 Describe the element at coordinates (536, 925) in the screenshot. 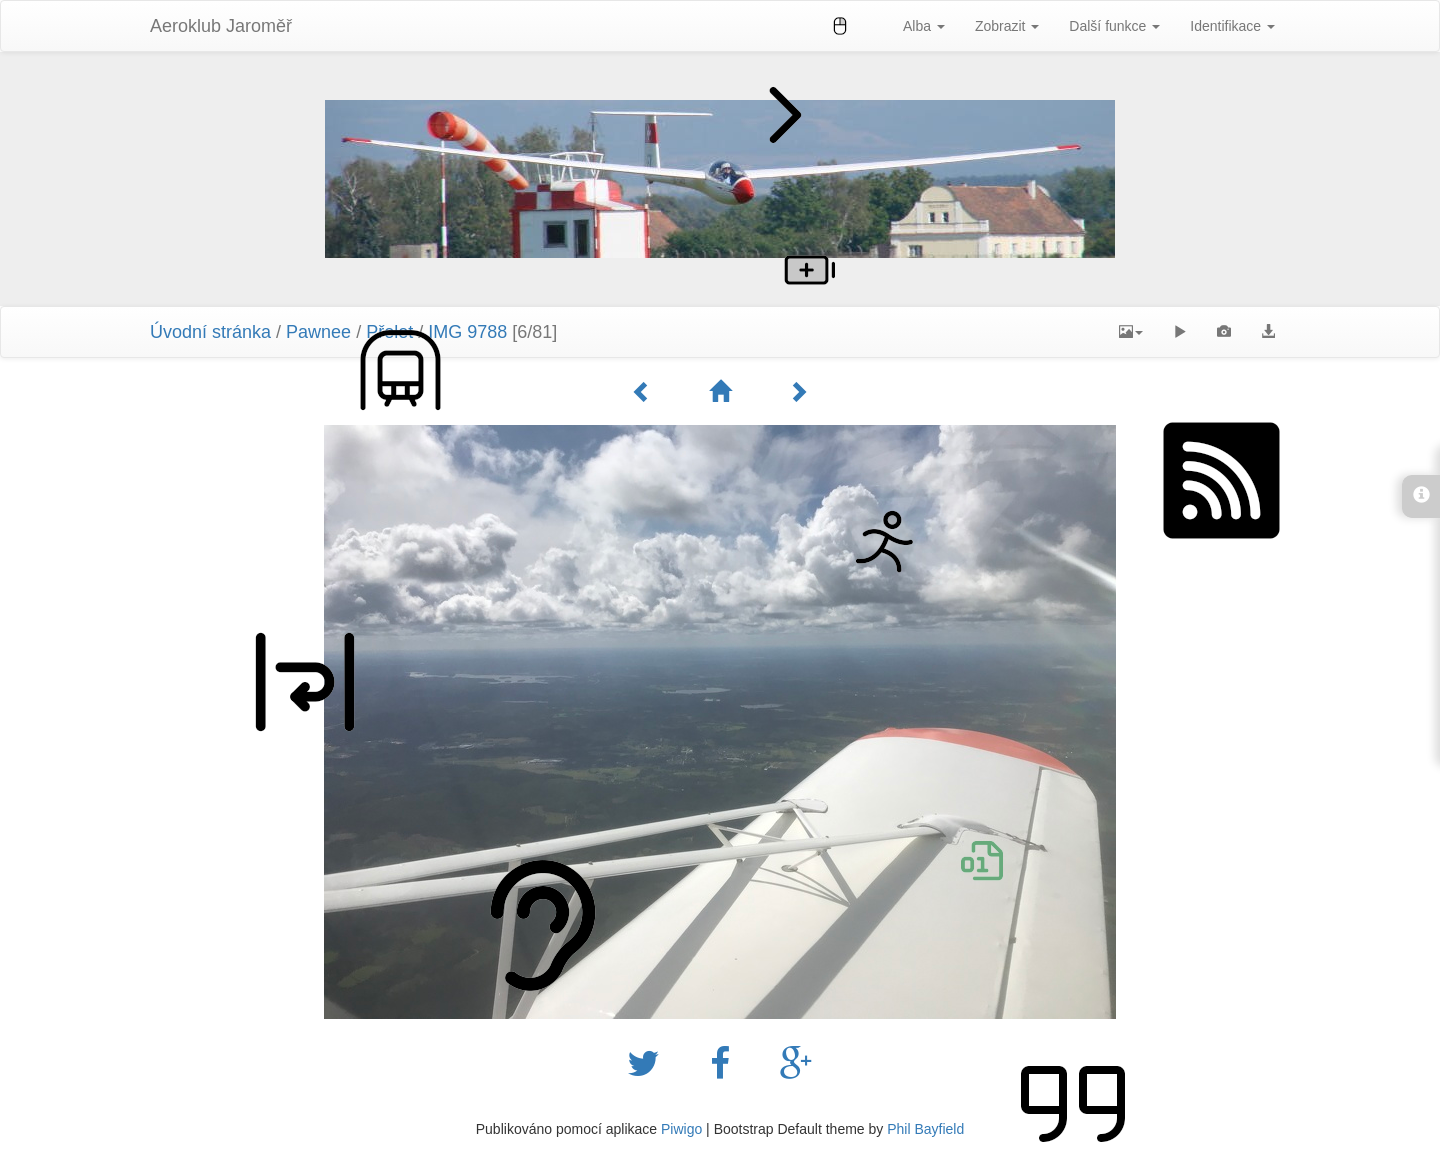

I see `enable audio or listening features` at that location.